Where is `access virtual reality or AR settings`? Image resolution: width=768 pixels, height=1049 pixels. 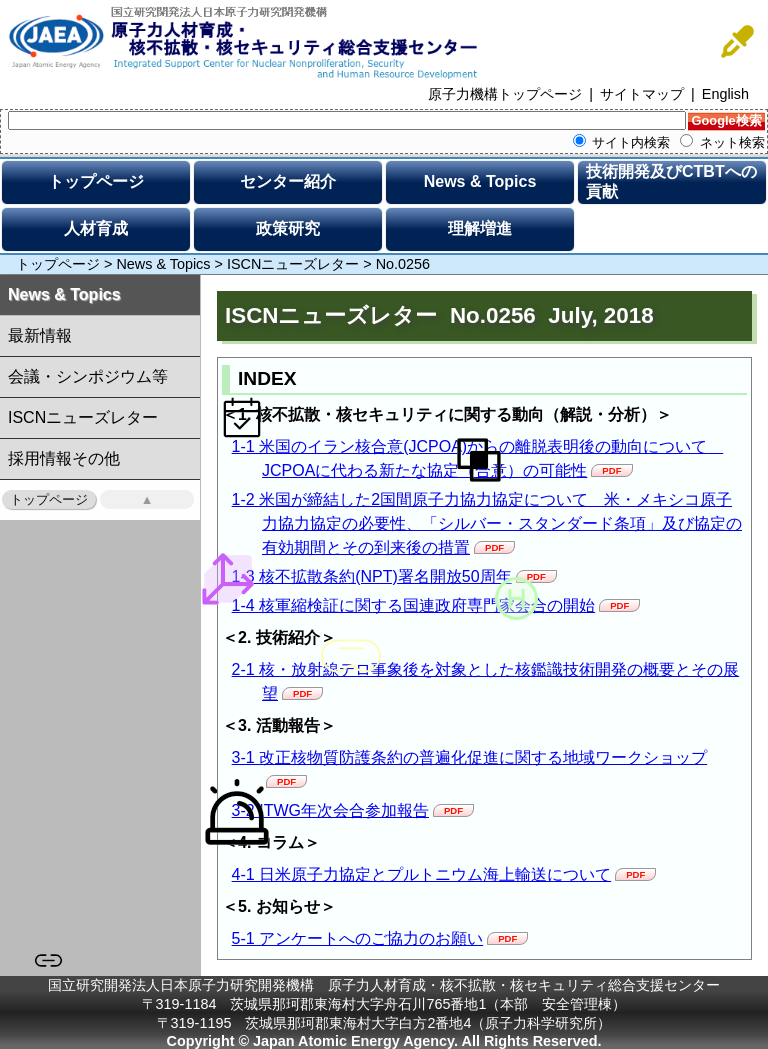 access virtual reality or AR settings is located at coordinates (351, 656).